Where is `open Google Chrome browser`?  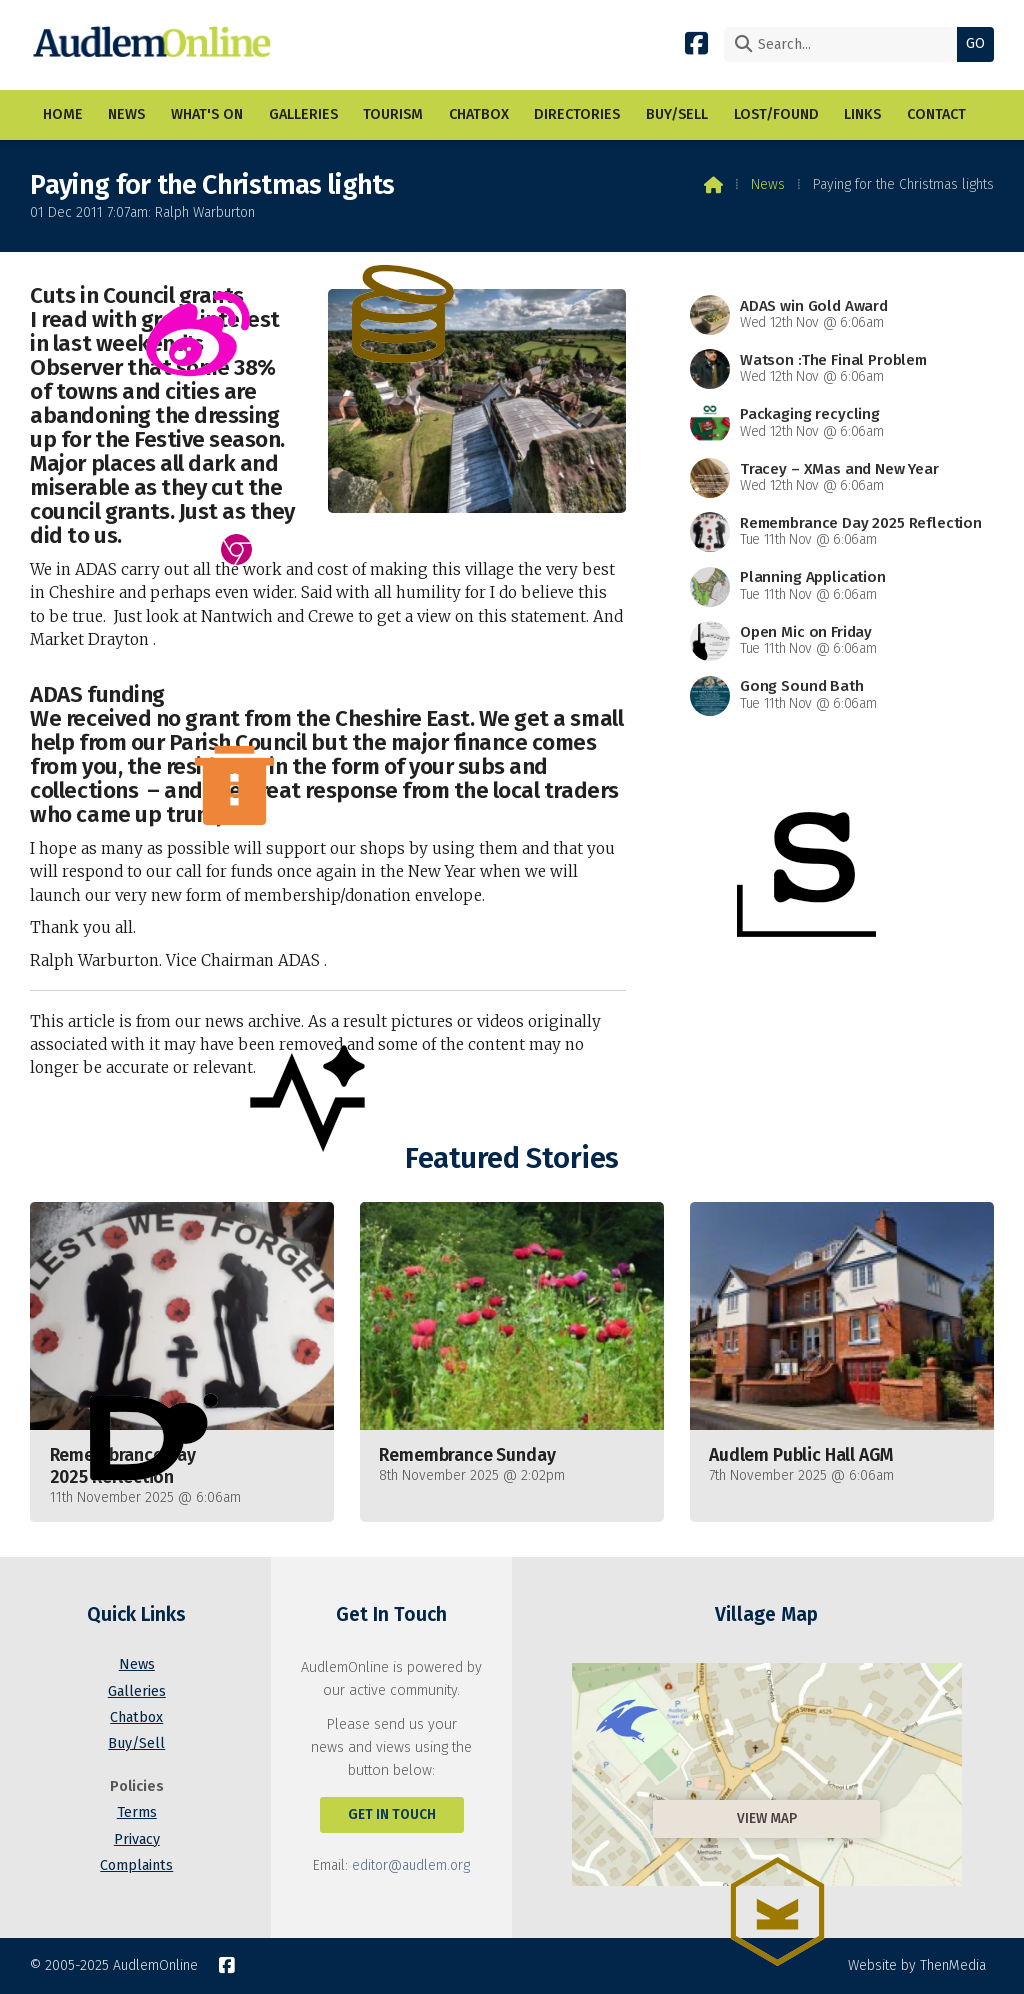
open Google Chrome browser is located at coordinates (236, 549).